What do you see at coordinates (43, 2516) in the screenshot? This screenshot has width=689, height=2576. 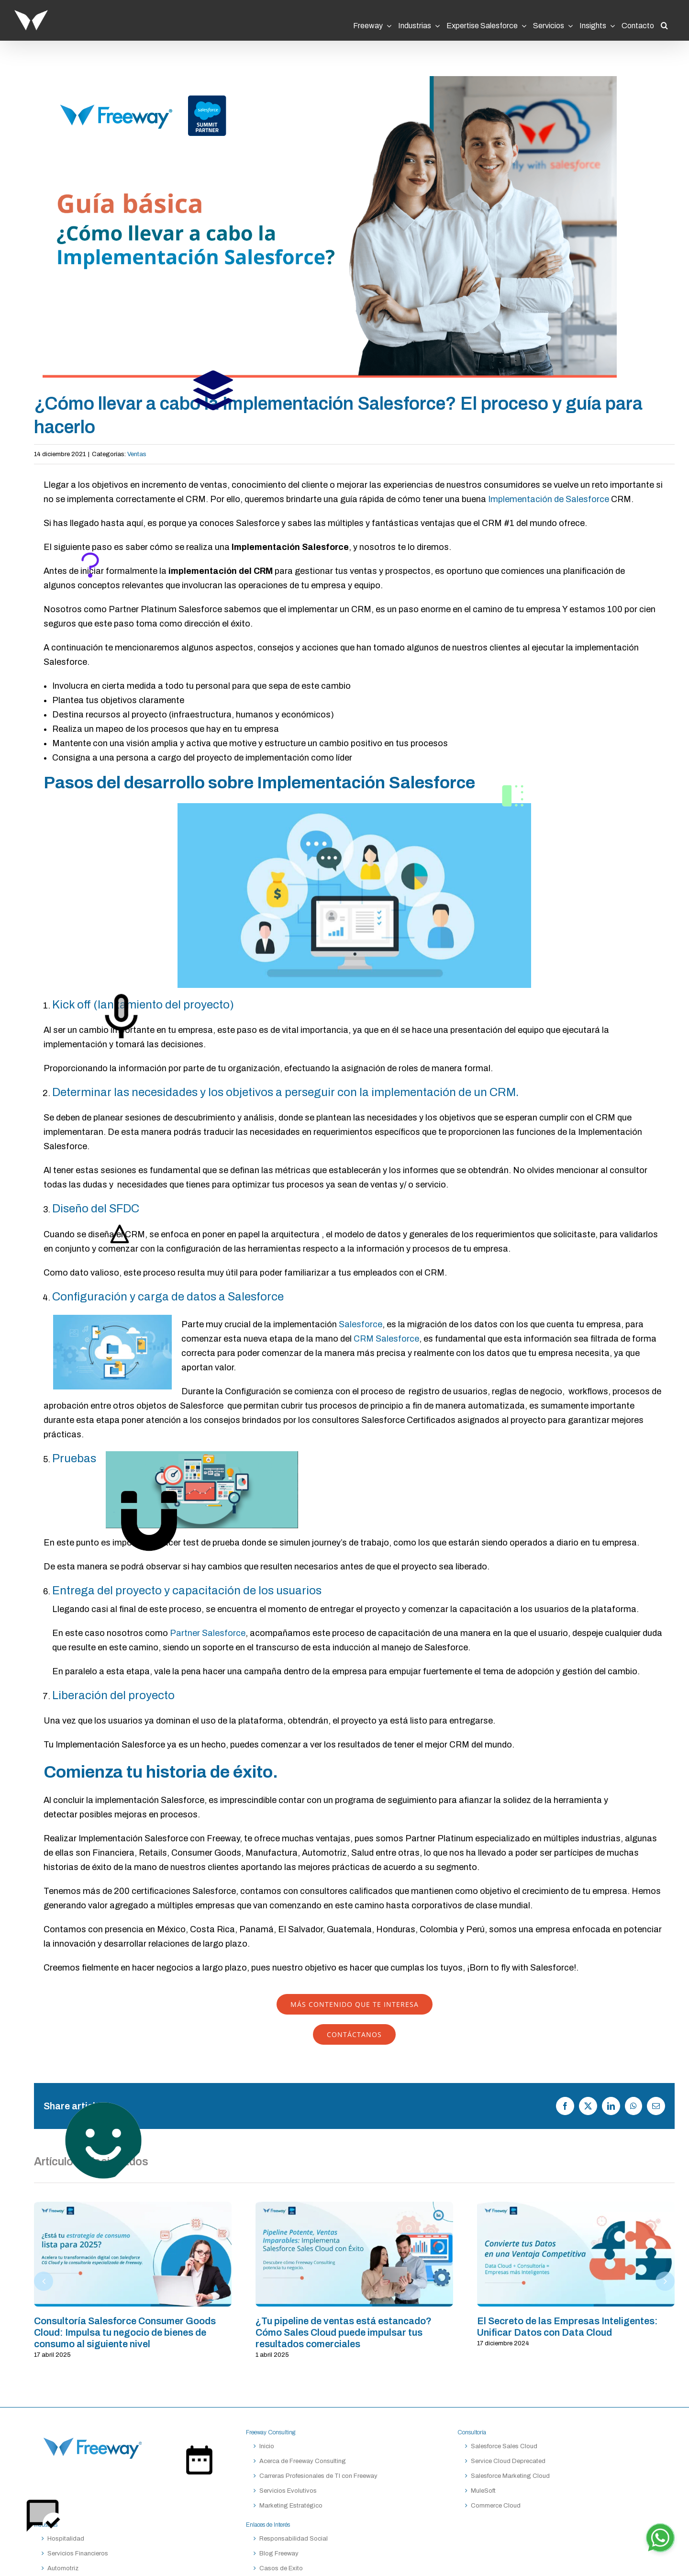 I see `mark a conversation as read` at bounding box center [43, 2516].